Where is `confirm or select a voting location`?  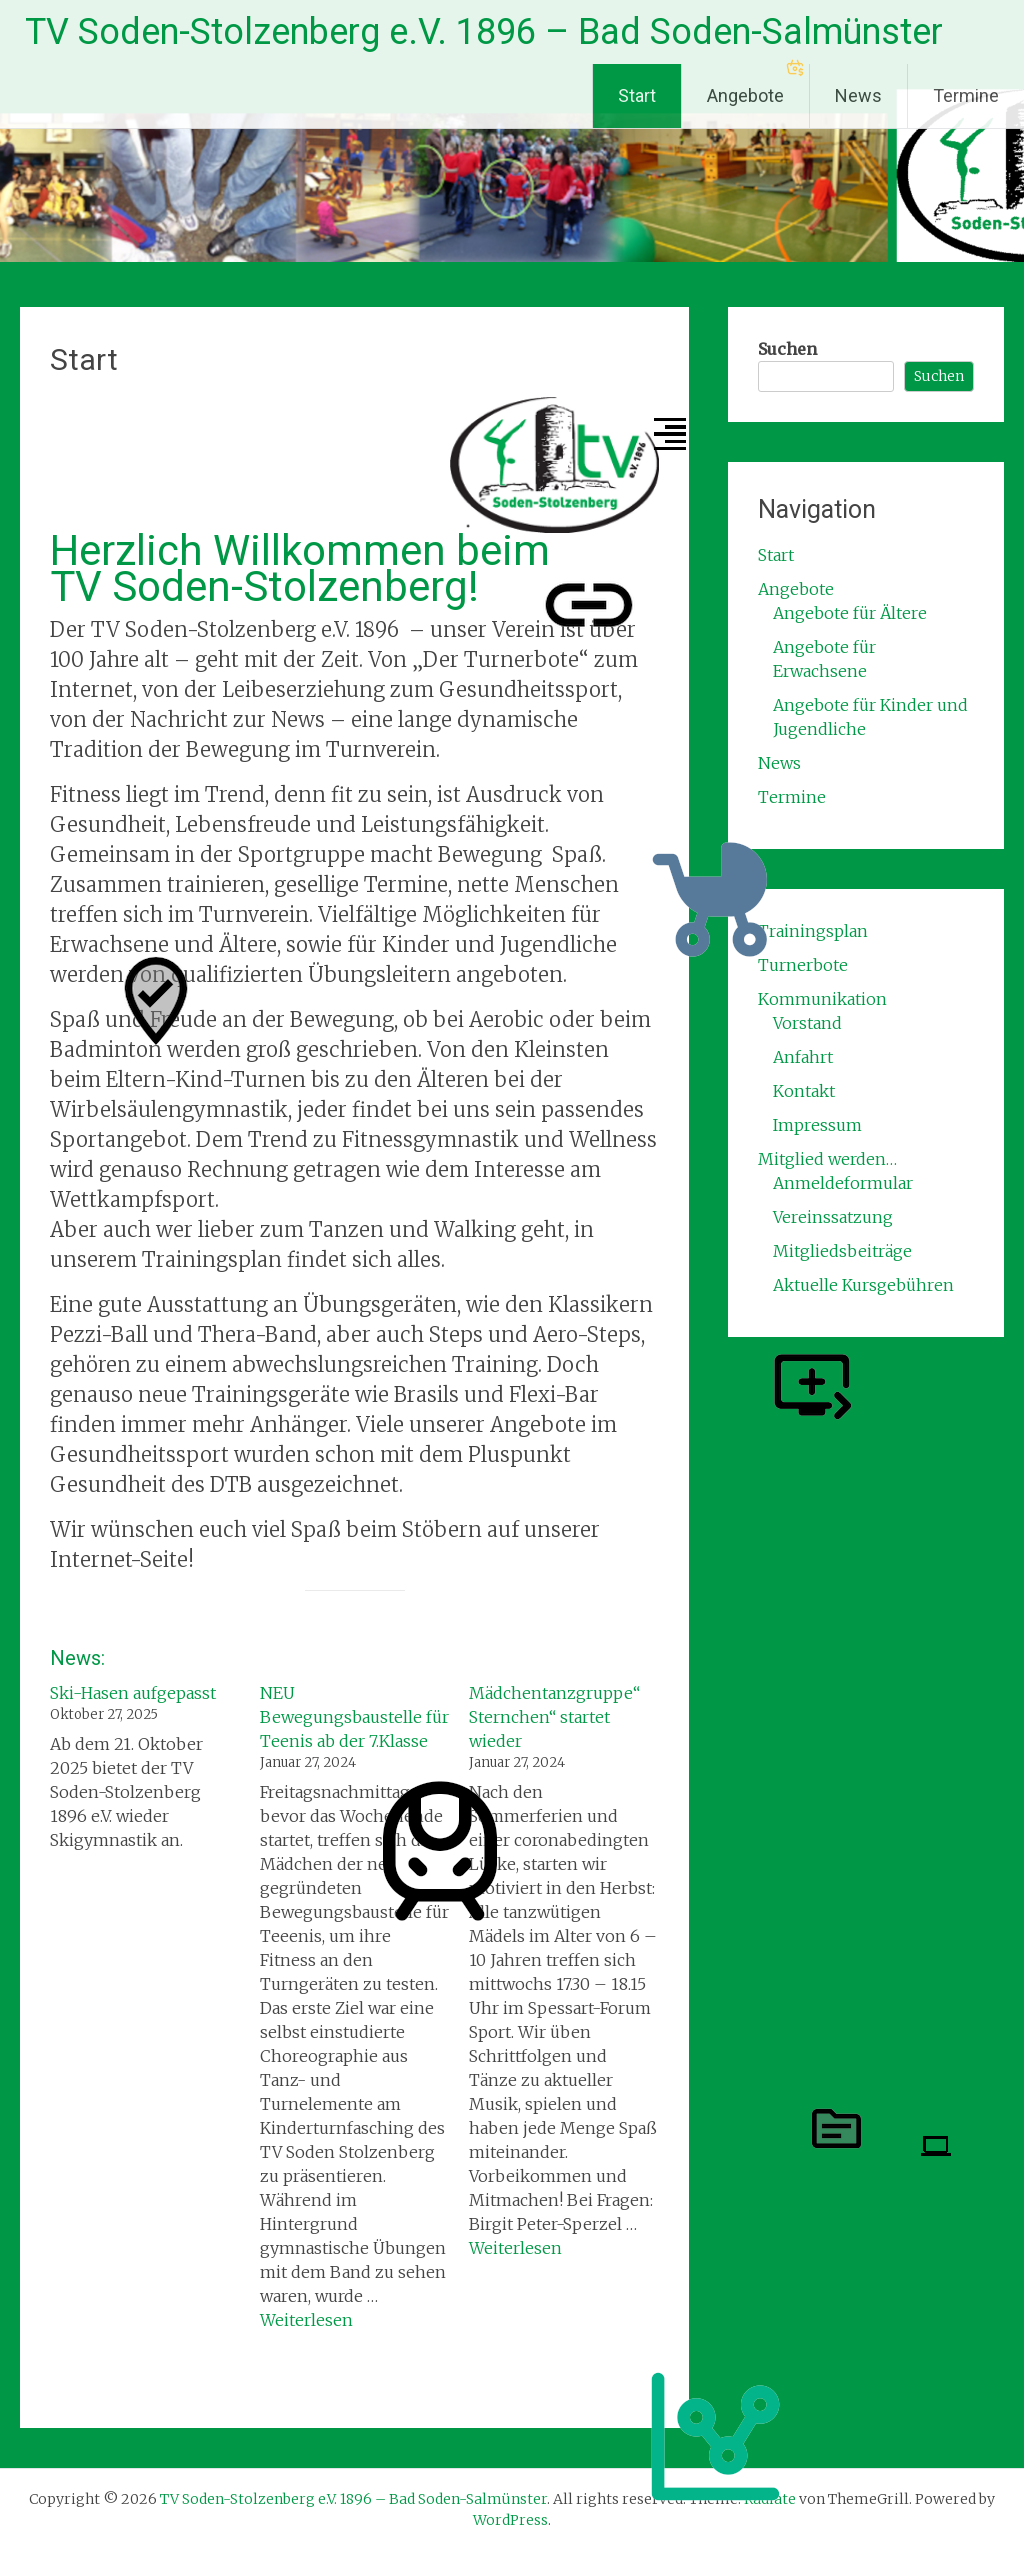 confirm or select a voting location is located at coordinates (156, 1000).